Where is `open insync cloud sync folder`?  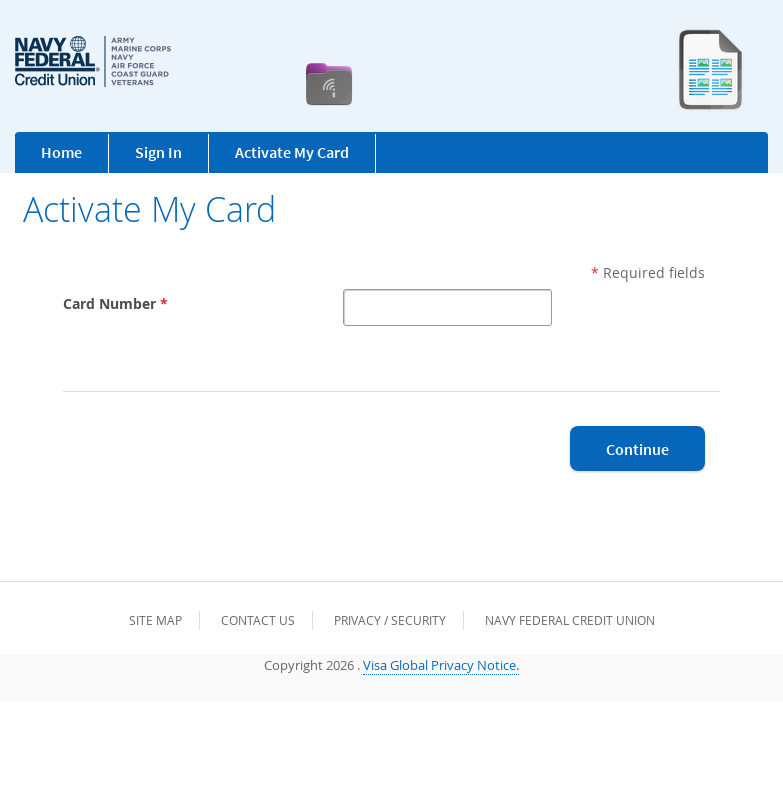 open insync cloud sync folder is located at coordinates (329, 84).